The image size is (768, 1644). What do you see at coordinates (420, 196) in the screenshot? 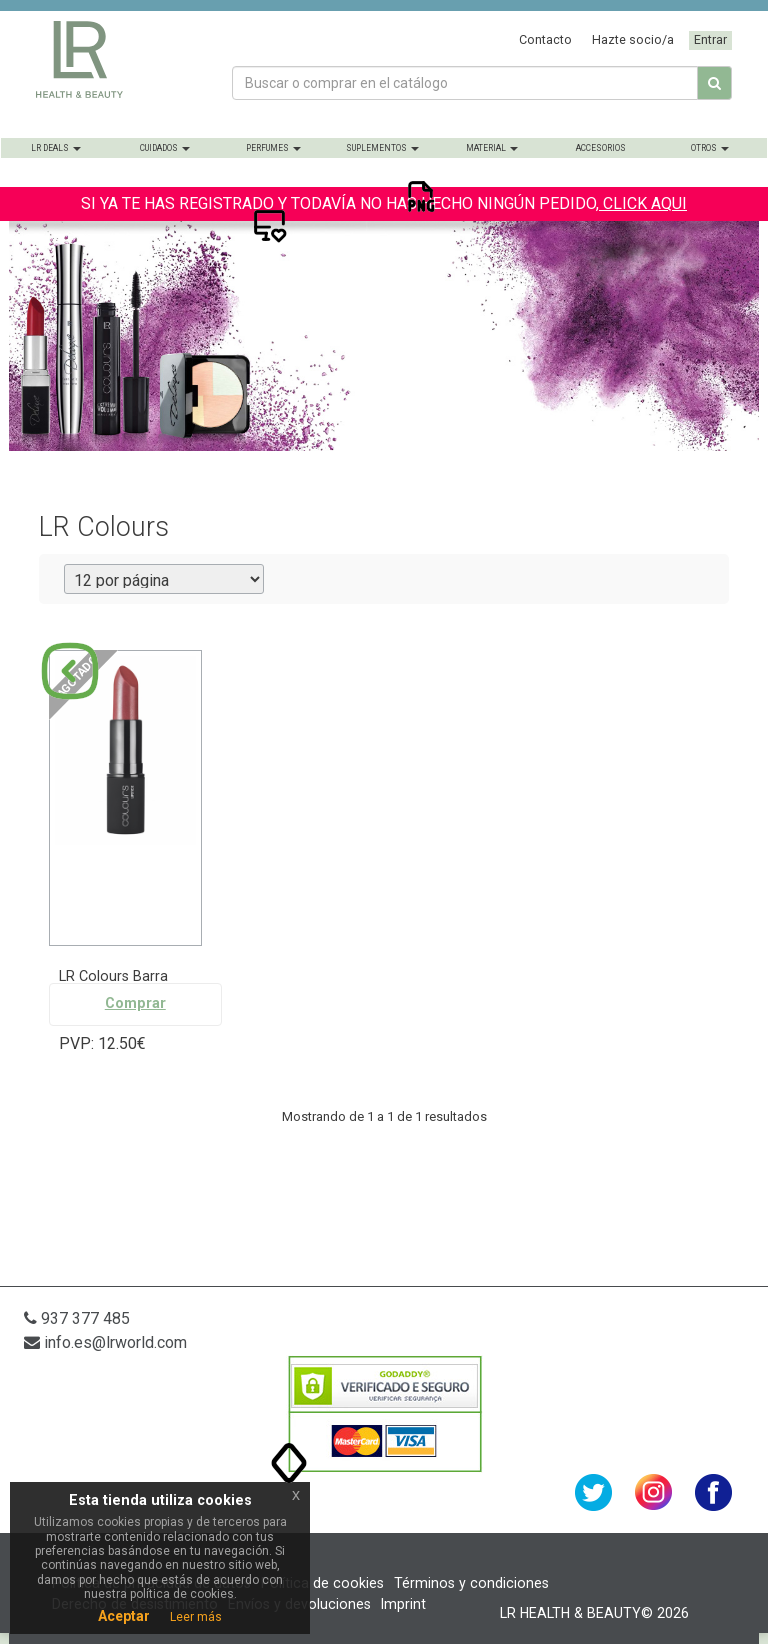
I see `indicates a PNG image file type` at bounding box center [420, 196].